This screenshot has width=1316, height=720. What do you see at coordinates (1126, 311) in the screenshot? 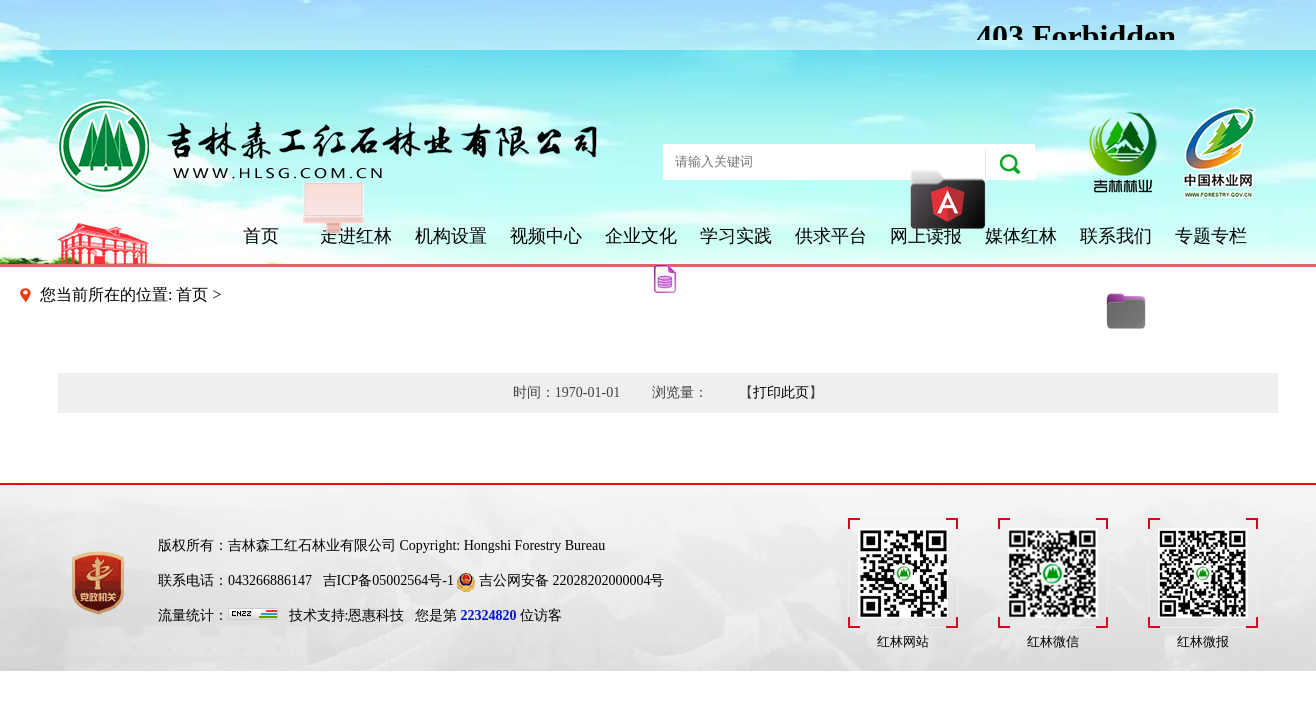
I see `open file folder` at bounding box center [1126, 311].